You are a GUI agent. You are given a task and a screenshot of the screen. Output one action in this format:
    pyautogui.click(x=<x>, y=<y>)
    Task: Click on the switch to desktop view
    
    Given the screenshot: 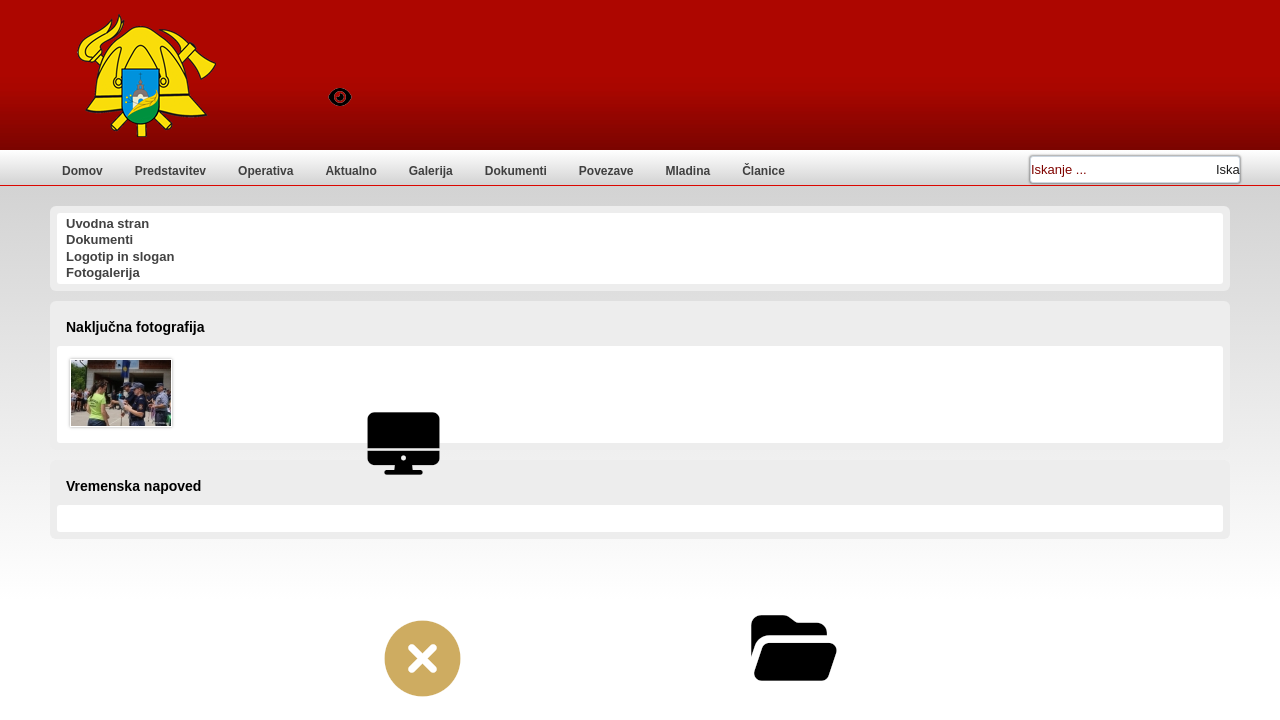 What is the action you would take?
    pyautogui.click(x=403, y=443)
    